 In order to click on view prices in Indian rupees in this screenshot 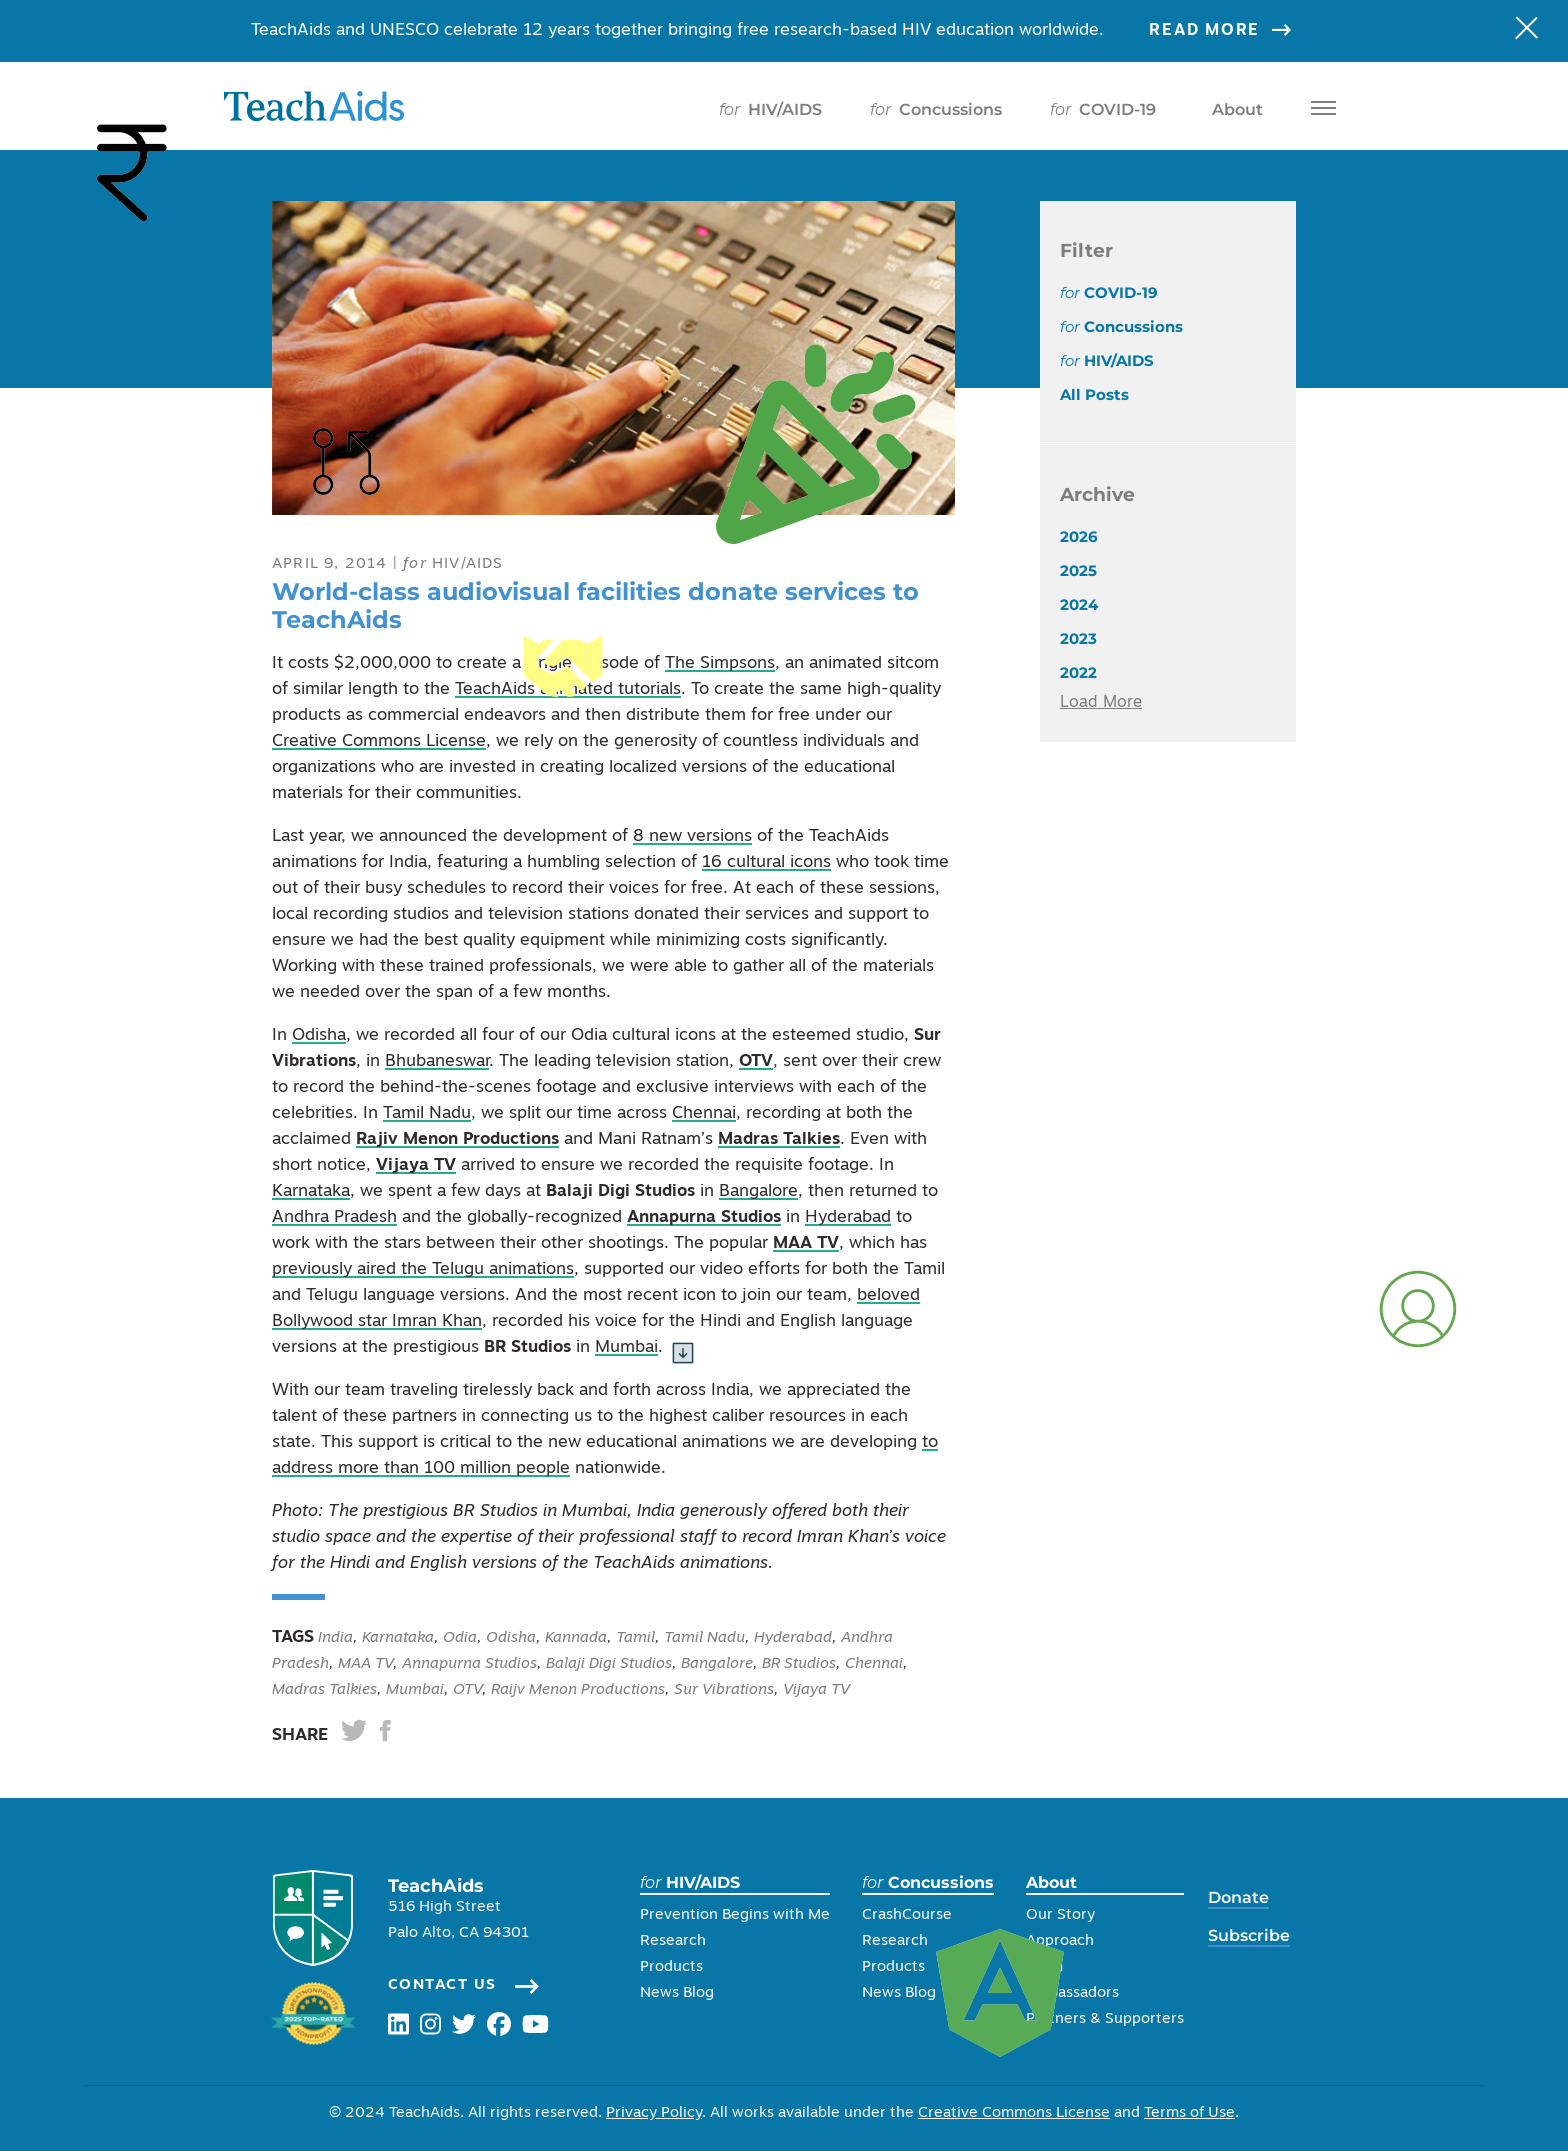, I will do `click(128, 171)`.